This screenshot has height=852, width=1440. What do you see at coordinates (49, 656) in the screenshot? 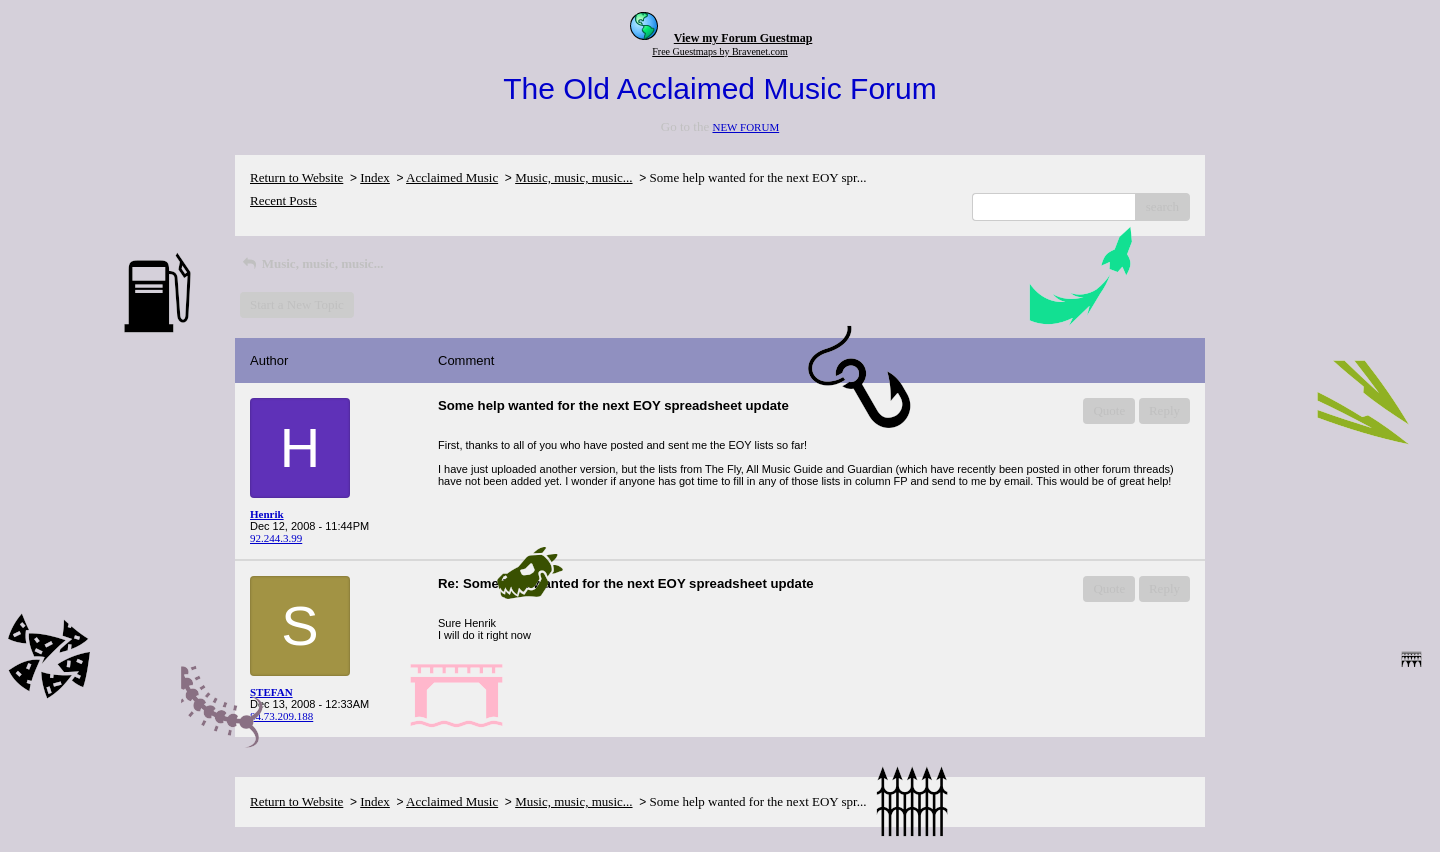
I see `browse mexican food options` at bounding box center [49, 656].